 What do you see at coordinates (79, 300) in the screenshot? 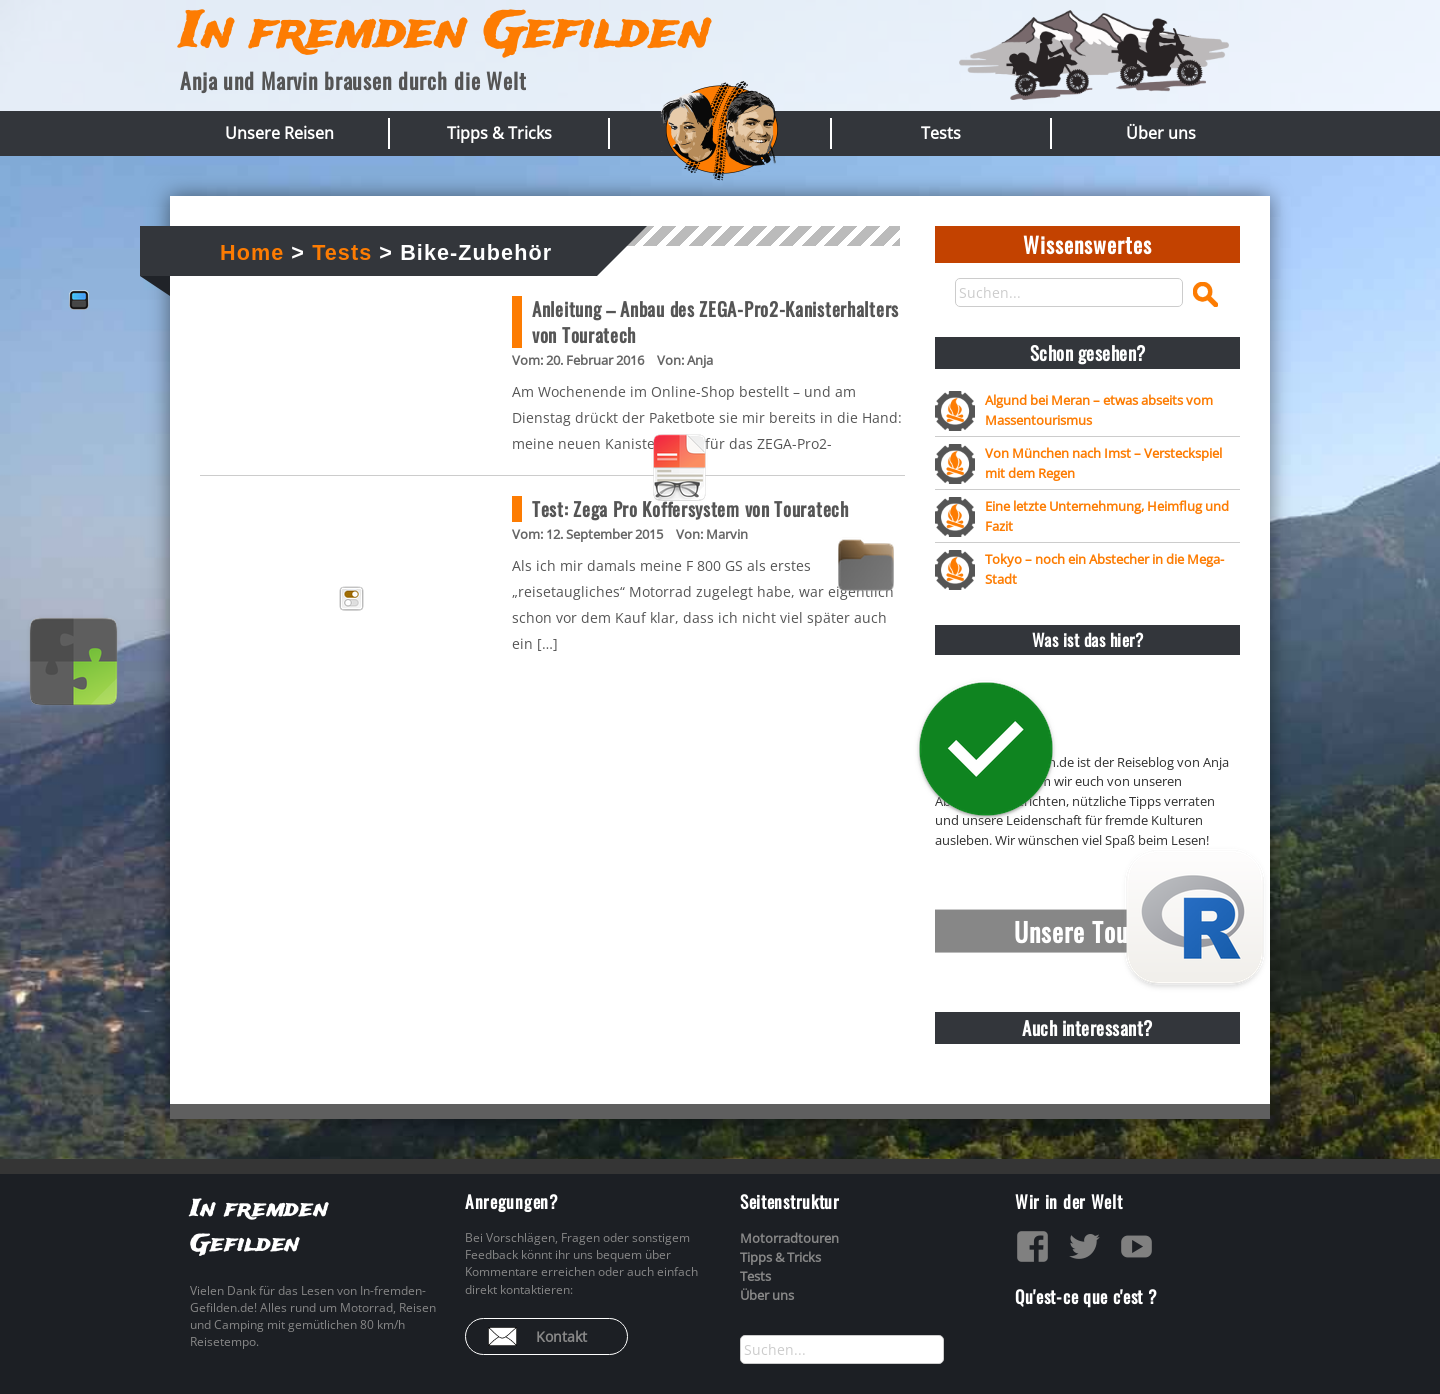
I see `open desktop activities preferences` at bounding box center [79, 300].